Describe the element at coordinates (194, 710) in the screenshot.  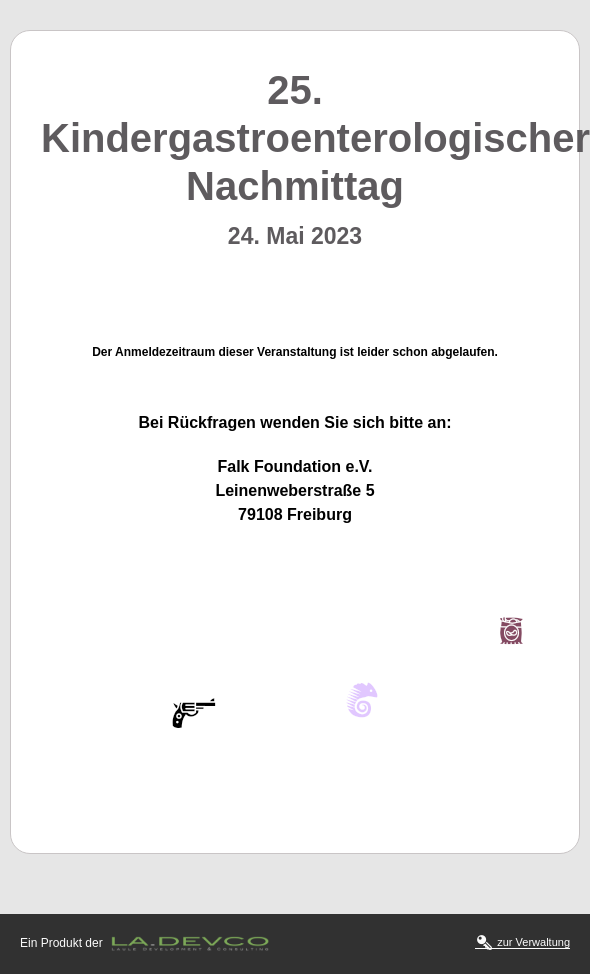
I see `access weapons inventory in a game` at that location.